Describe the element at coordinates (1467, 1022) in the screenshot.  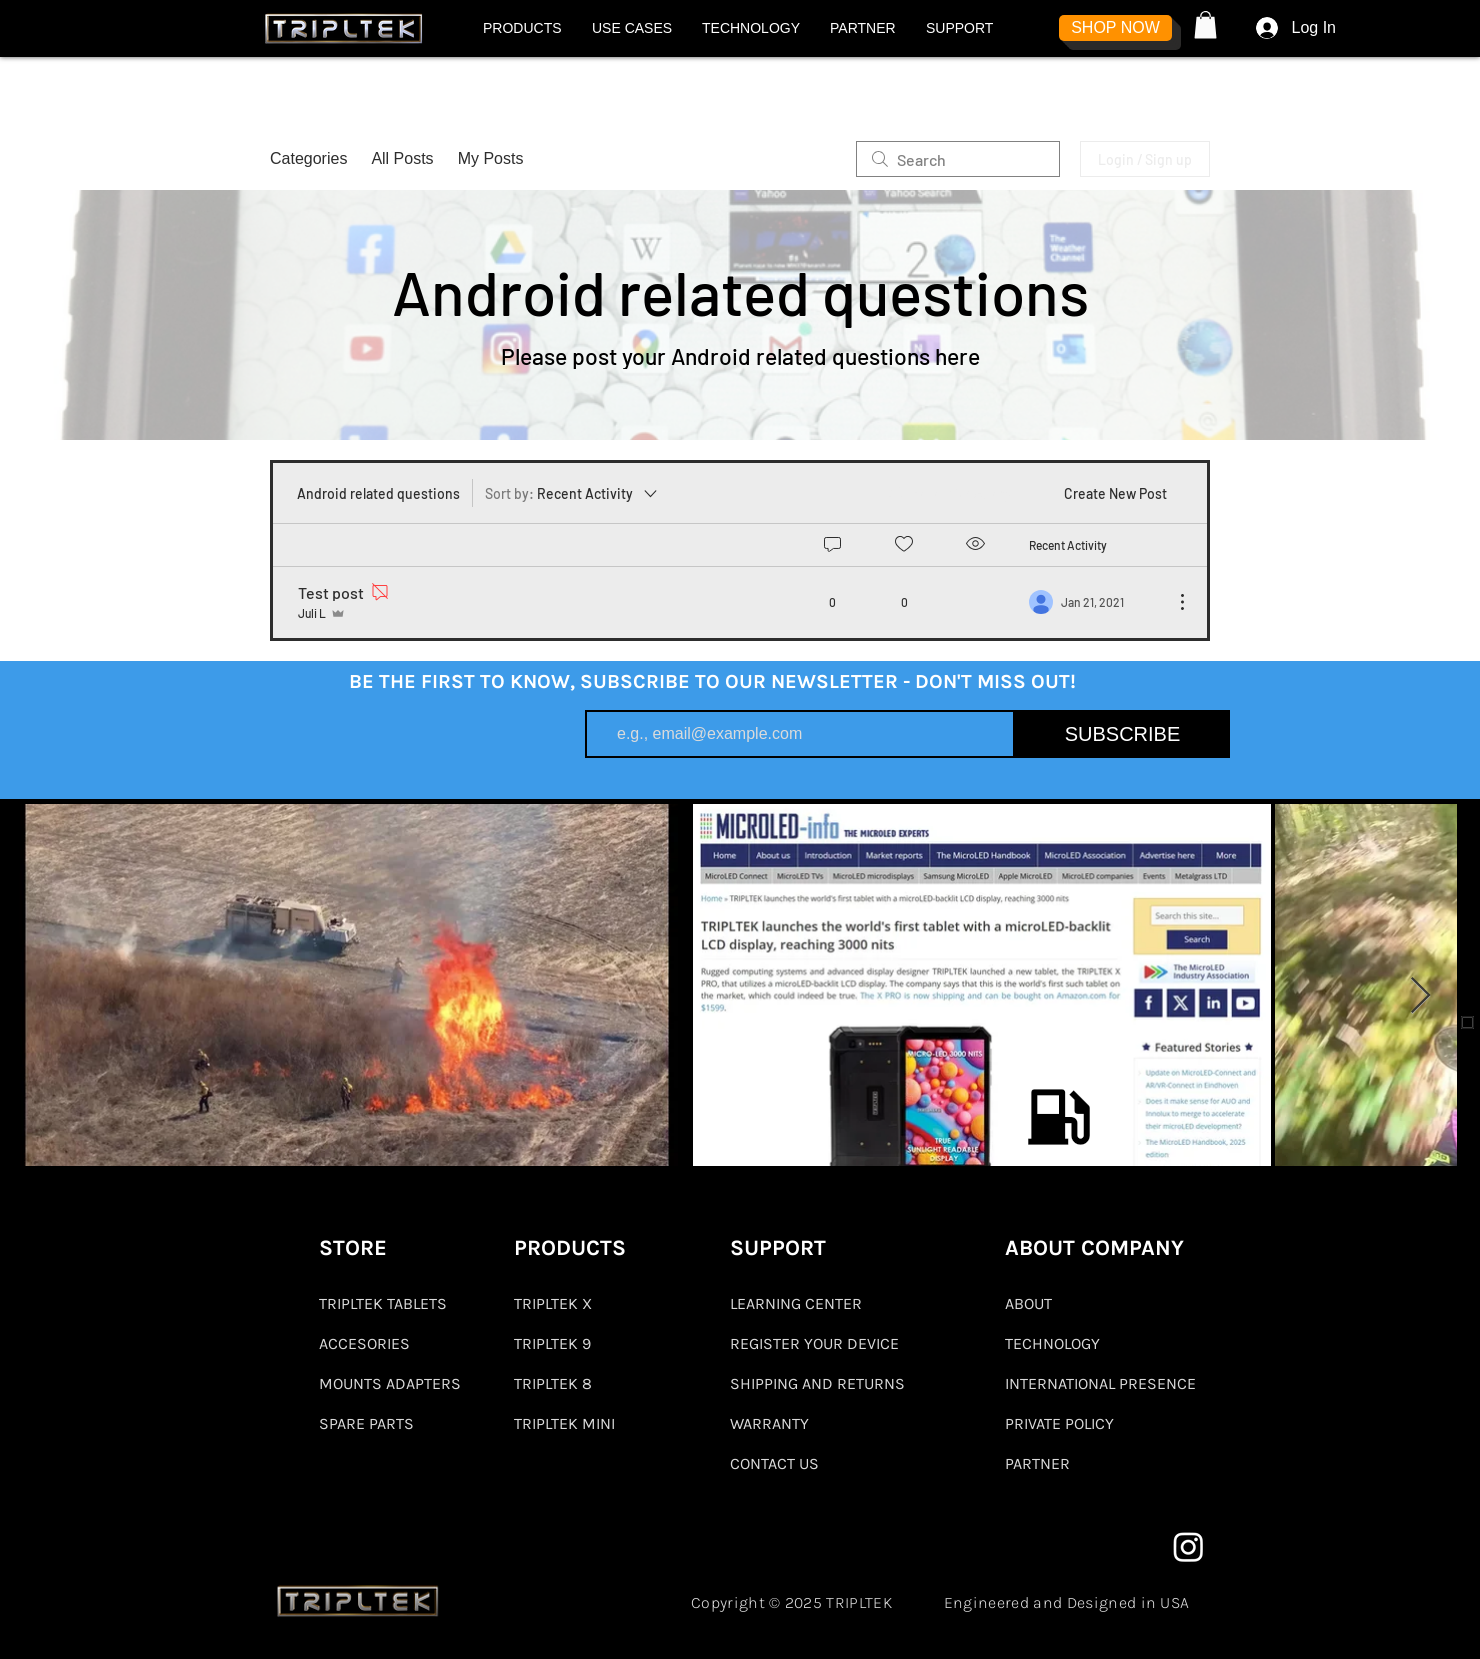
I see `stop media playback` at that location.